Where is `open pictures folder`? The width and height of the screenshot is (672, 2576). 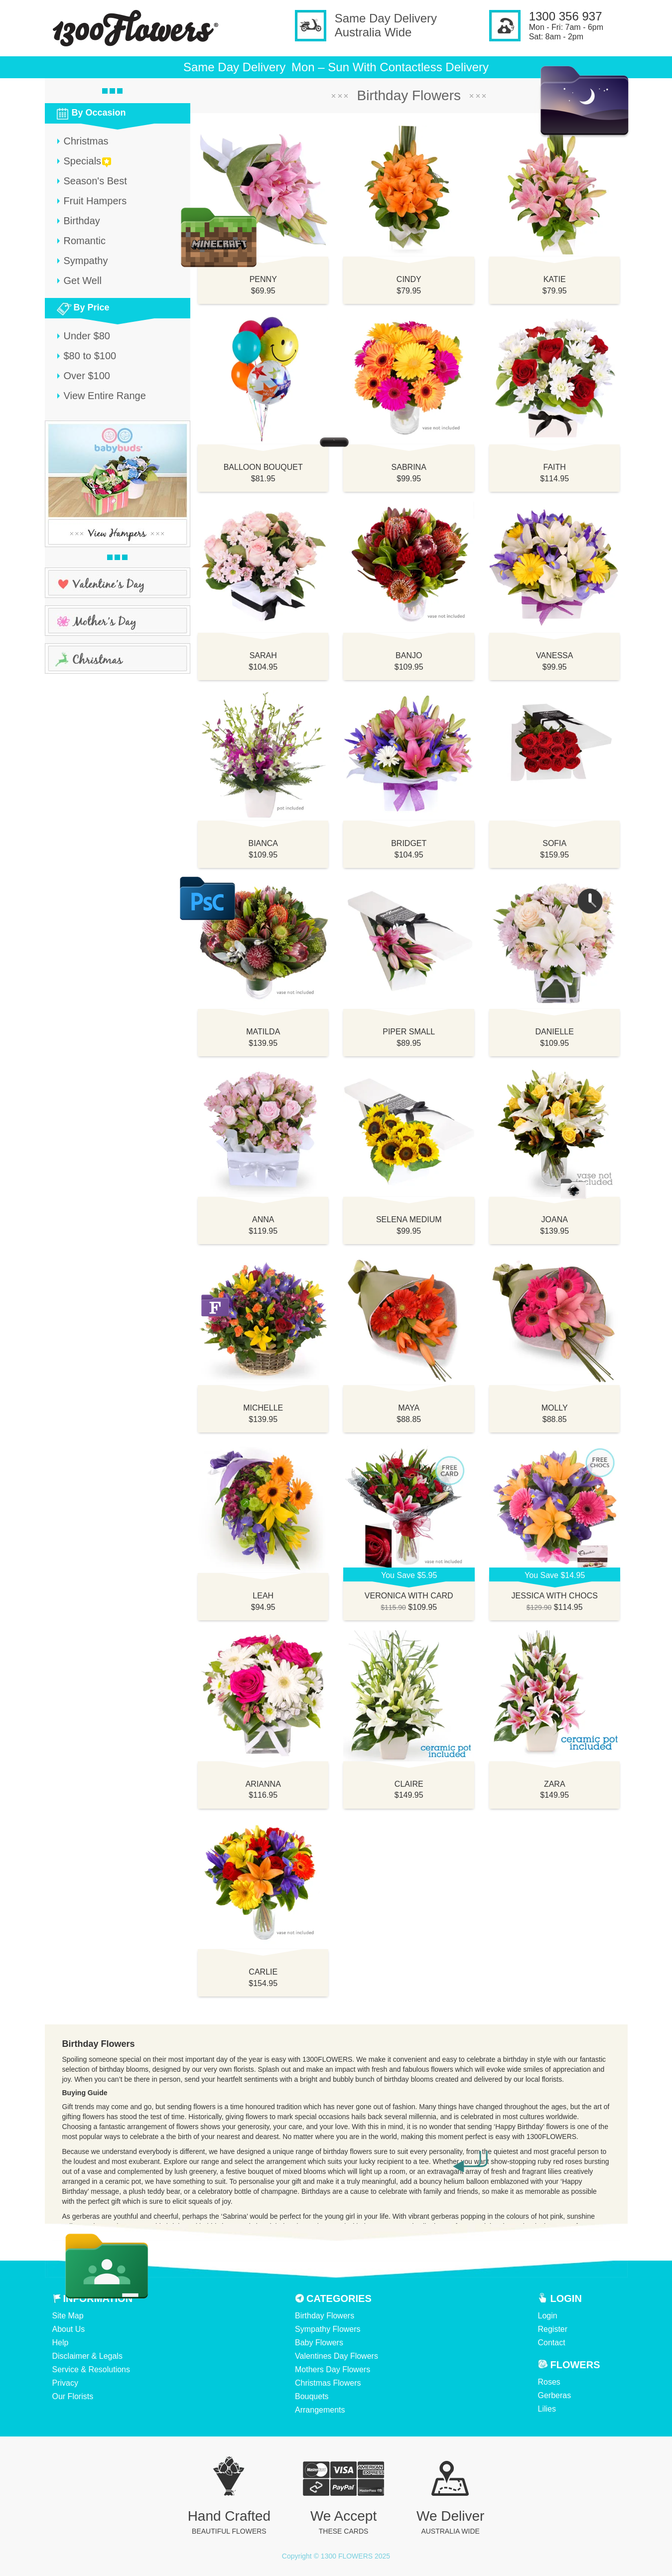
open pictures folder is located at coordinates (584, 103).